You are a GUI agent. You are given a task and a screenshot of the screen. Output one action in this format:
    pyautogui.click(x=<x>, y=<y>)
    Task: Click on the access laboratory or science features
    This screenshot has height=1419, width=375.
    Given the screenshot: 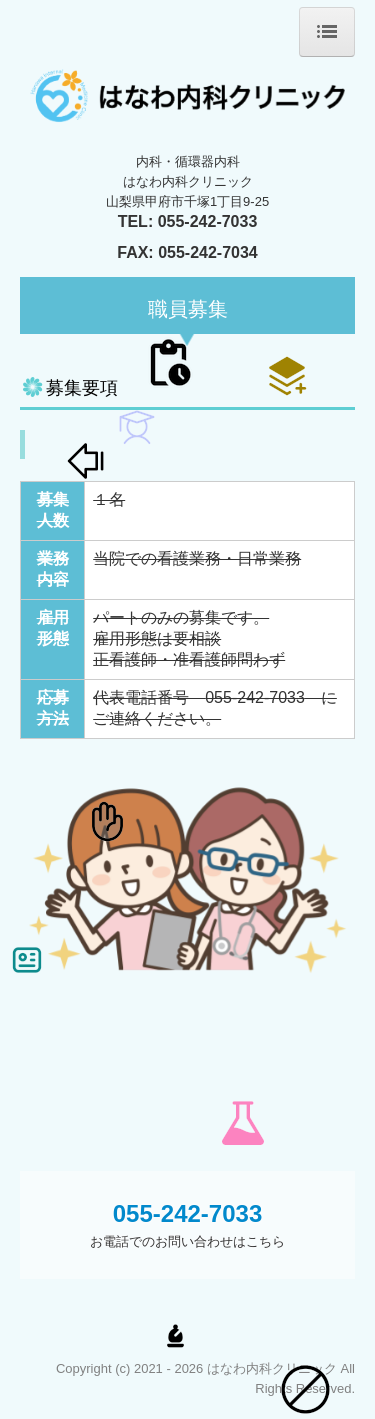 What is the action you would take?
    pyautogui.click(x=243, y=1124)
    